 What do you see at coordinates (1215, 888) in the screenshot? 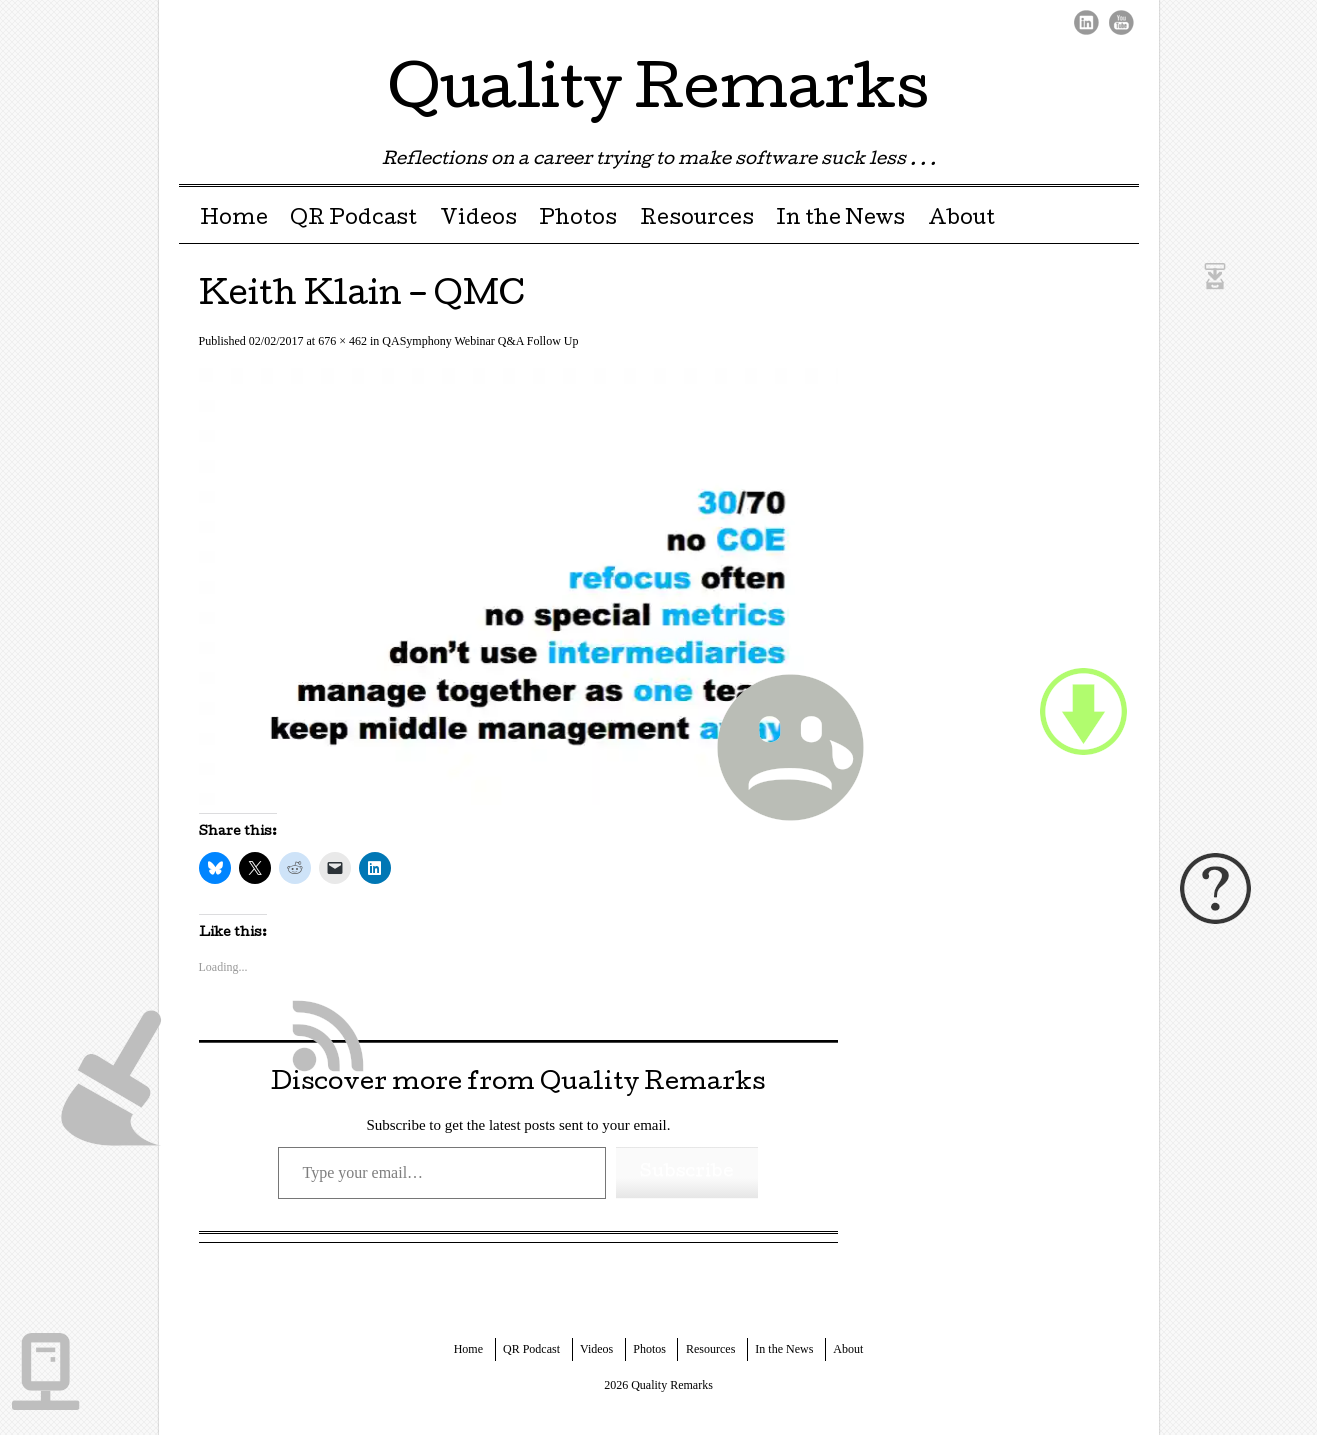
I see `access help or support resources` at bounding box center [1215, 888].